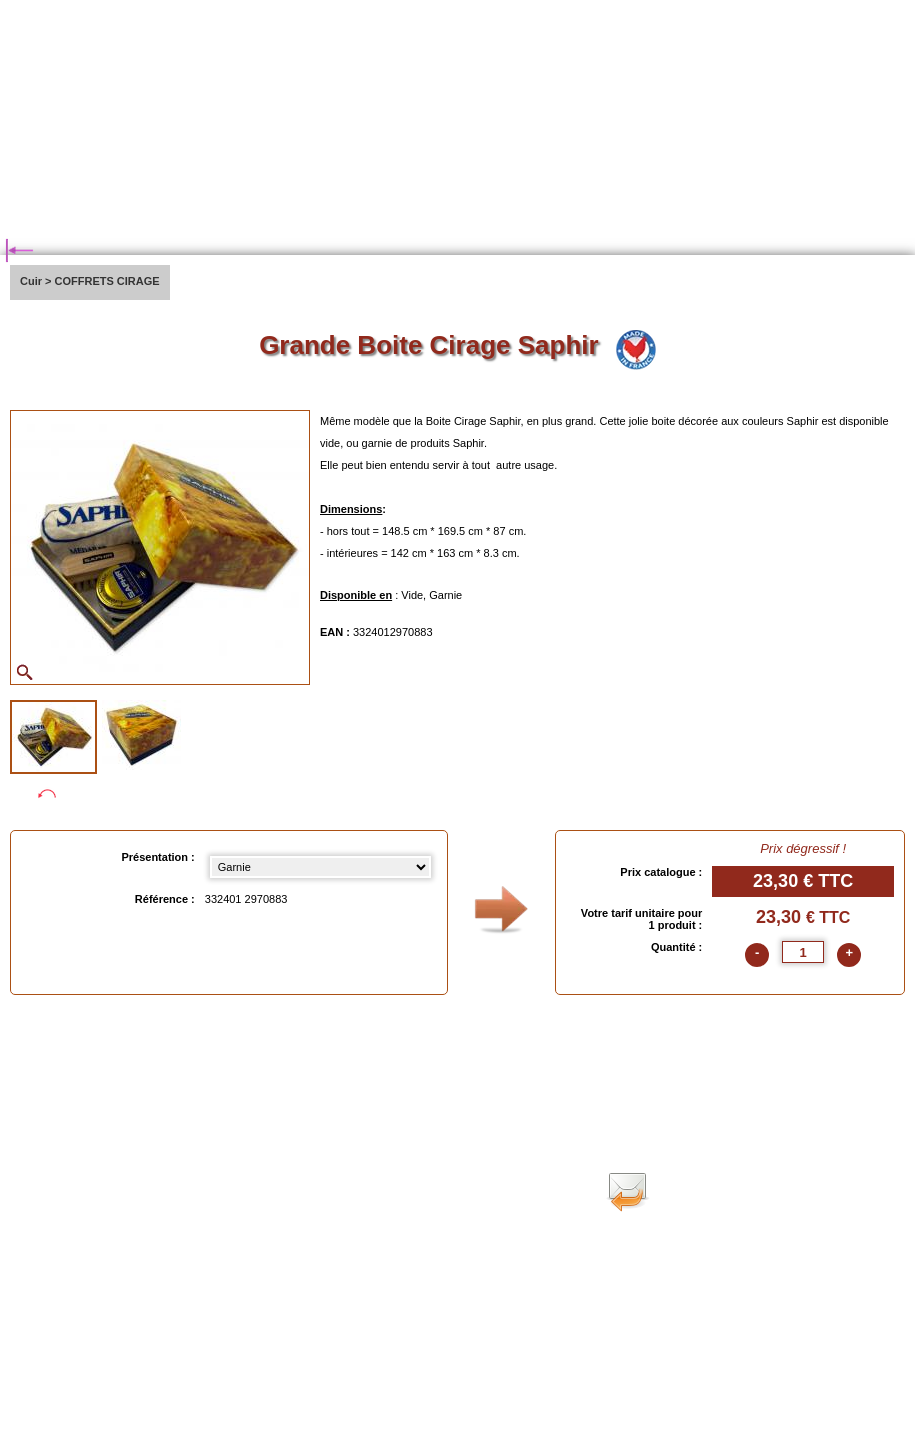 Image resolution: width=915 pixels, height=1455 pixels. Describe the element at coordinates (47, 793) in the screenshot. I see `undo the last action` at that location.